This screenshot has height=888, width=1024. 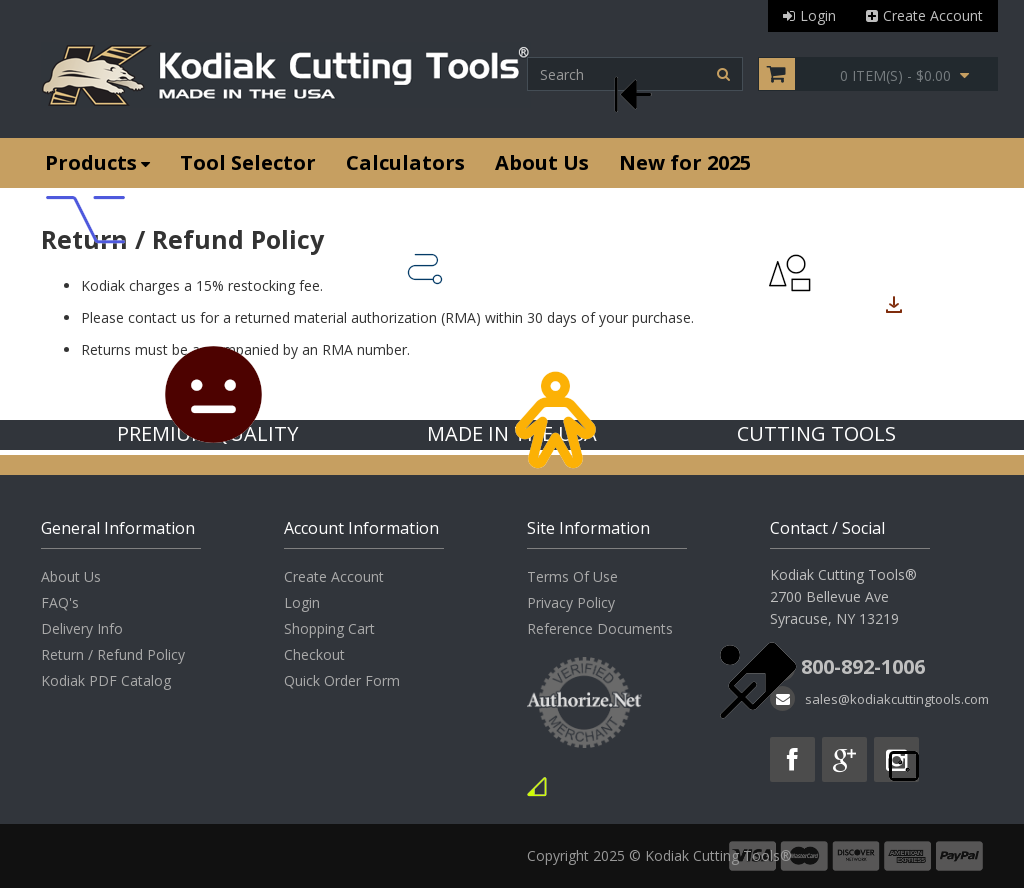 I want to click on randomize or shuffle content, so click(x=904, y=766).